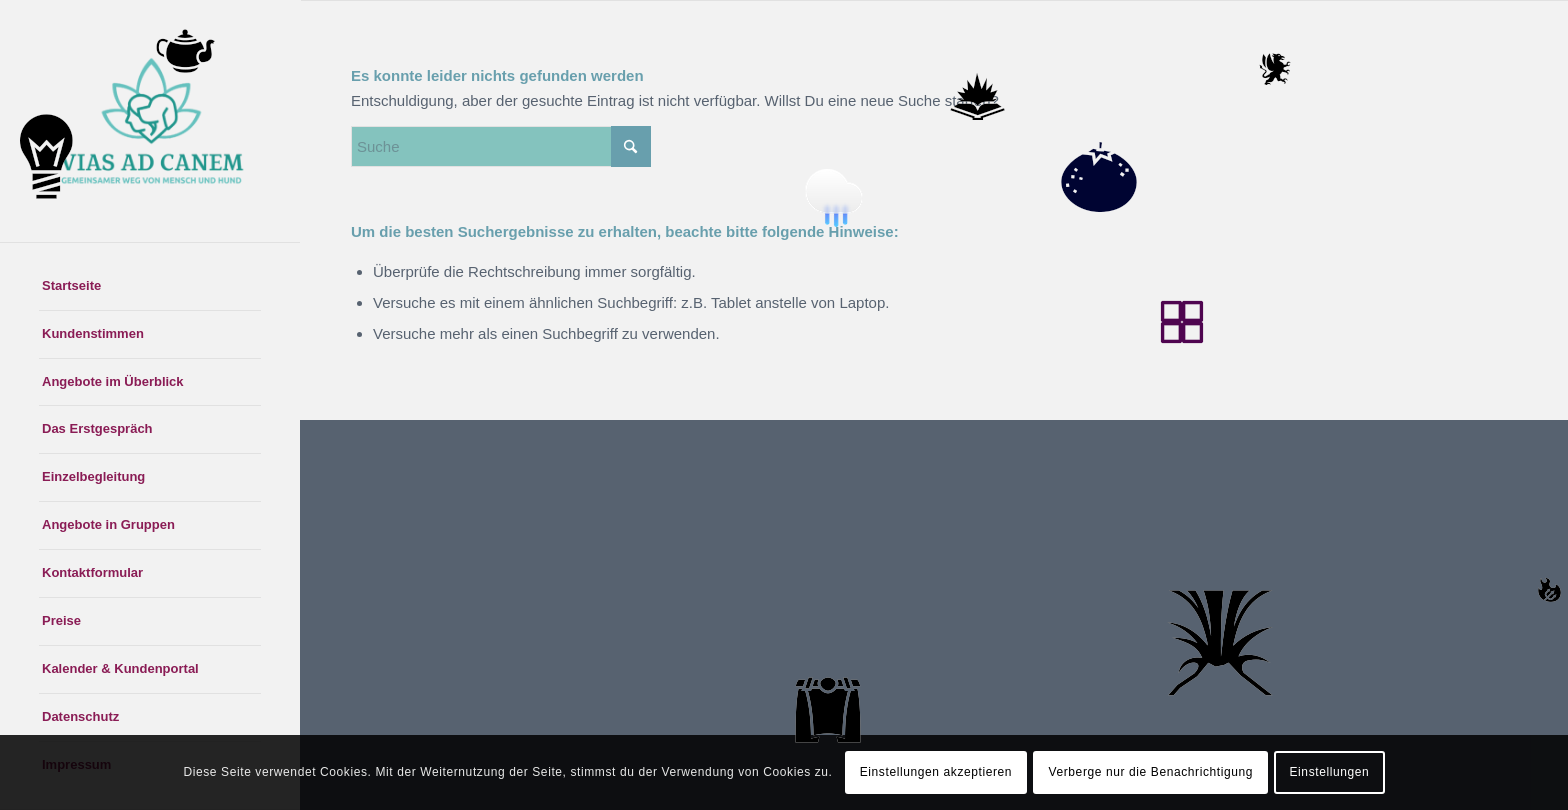 This screenshot has width=1568, height=810. What do you see at coordinates (1549, 590) in the screenshot?
I see `indicates fire or flame-based attack ability` at bounding box center [1549, 590].